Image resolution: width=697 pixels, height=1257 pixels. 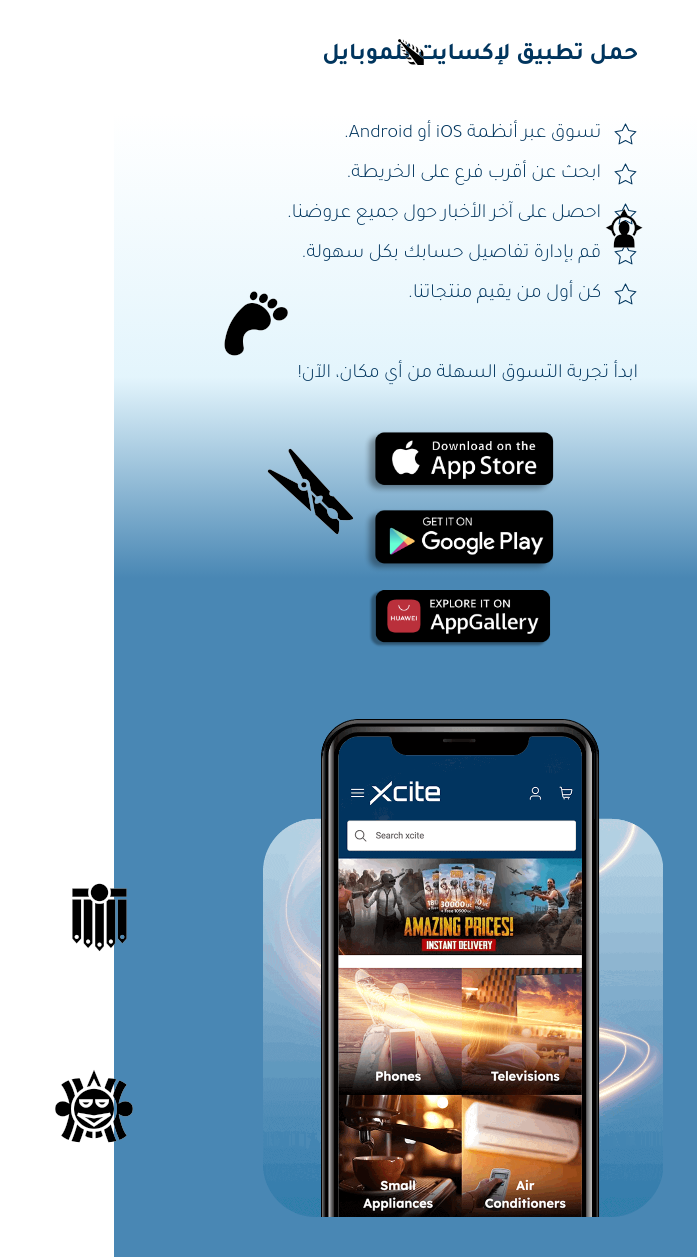 What do you see at coordinates (624, 228) in the screenshot?
I see `indicates a holy or divine character class` at bounding box center [624, 228].